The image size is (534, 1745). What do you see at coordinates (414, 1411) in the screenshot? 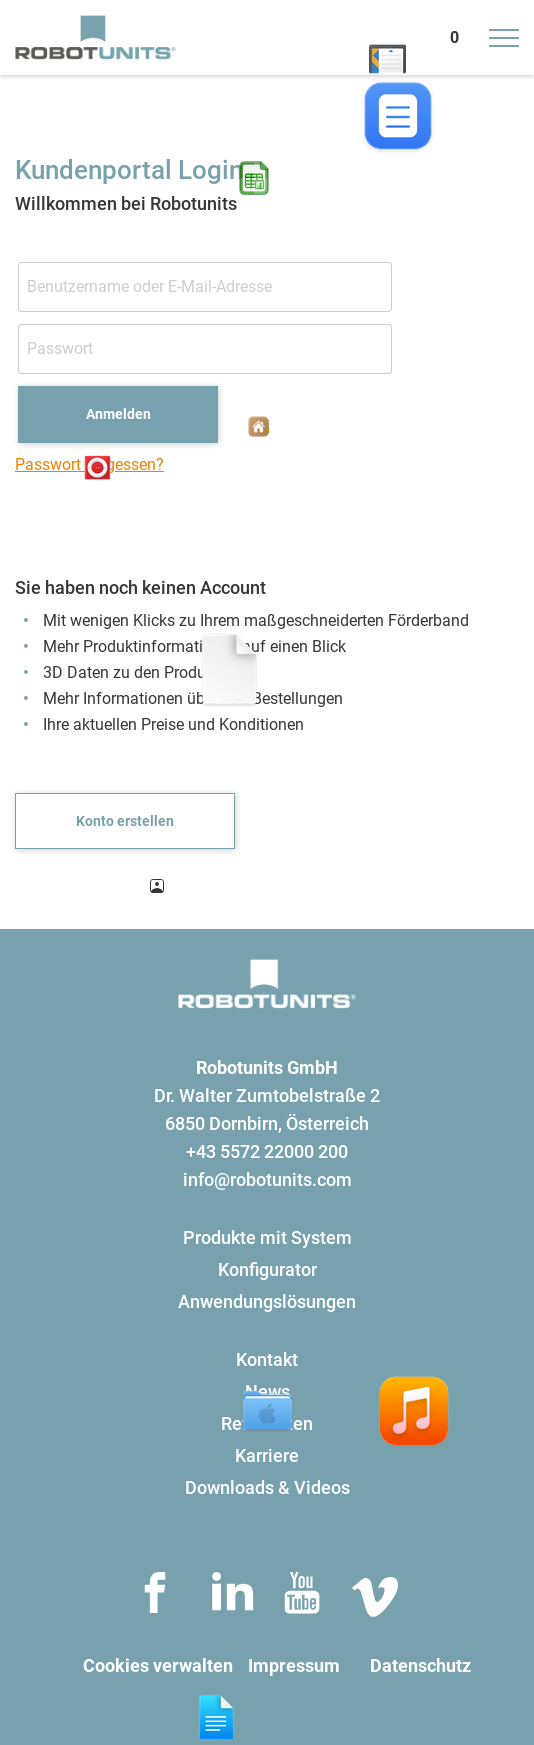
I see `open google play music app` at bounding box center [414, 1411].